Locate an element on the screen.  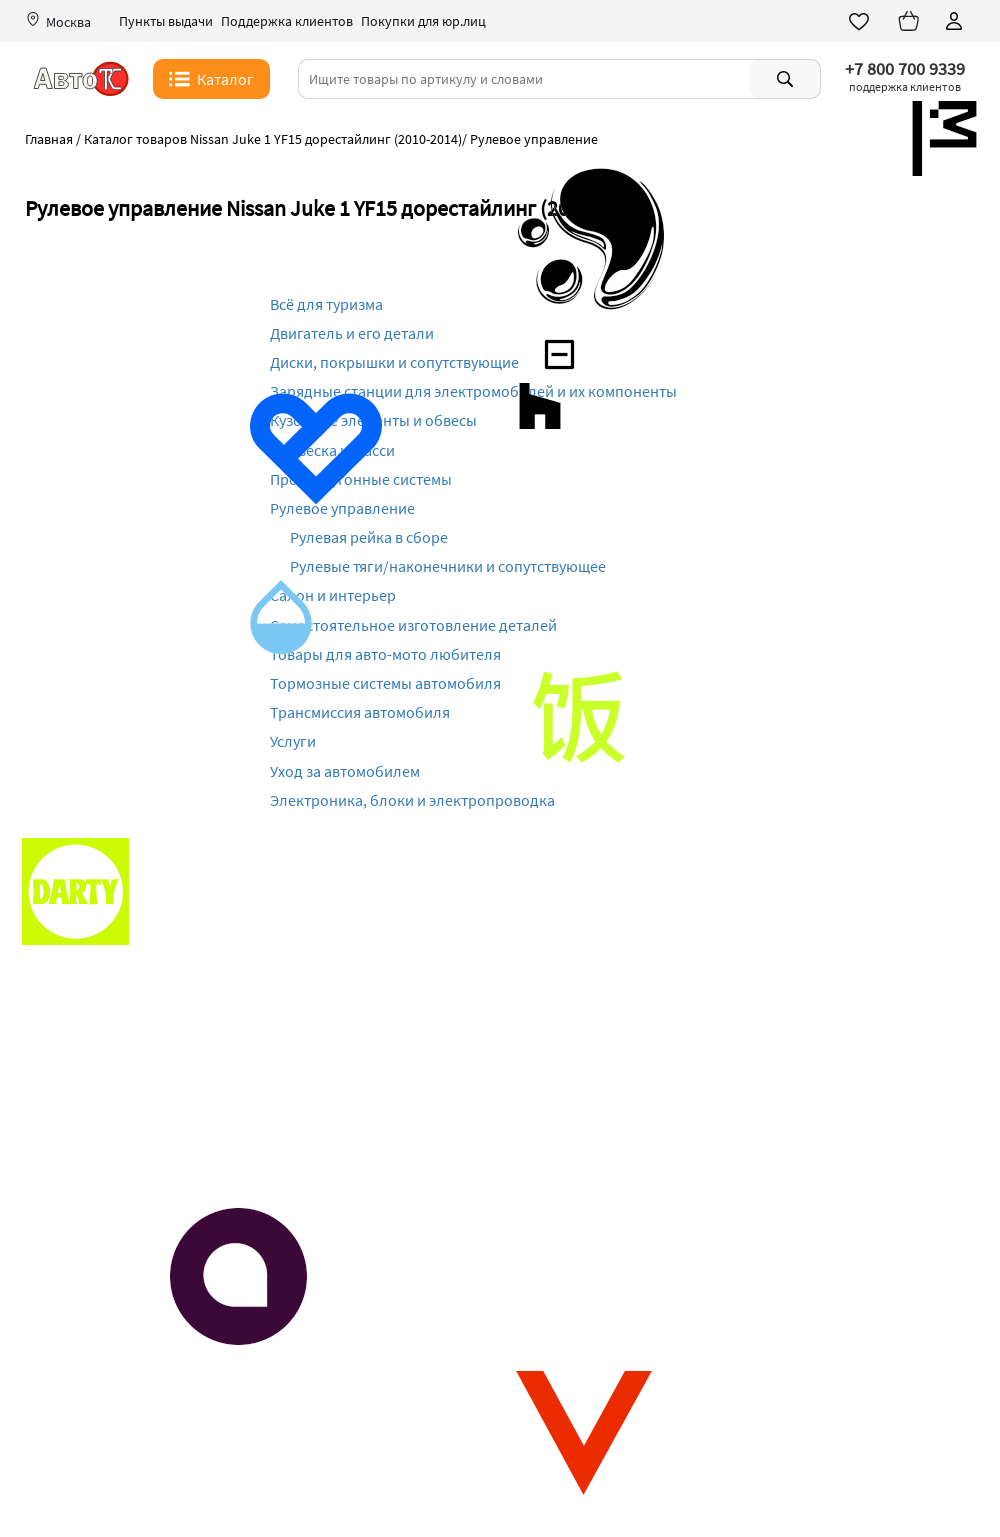
open Fanfou social media app is located at coordinates (579, 717).